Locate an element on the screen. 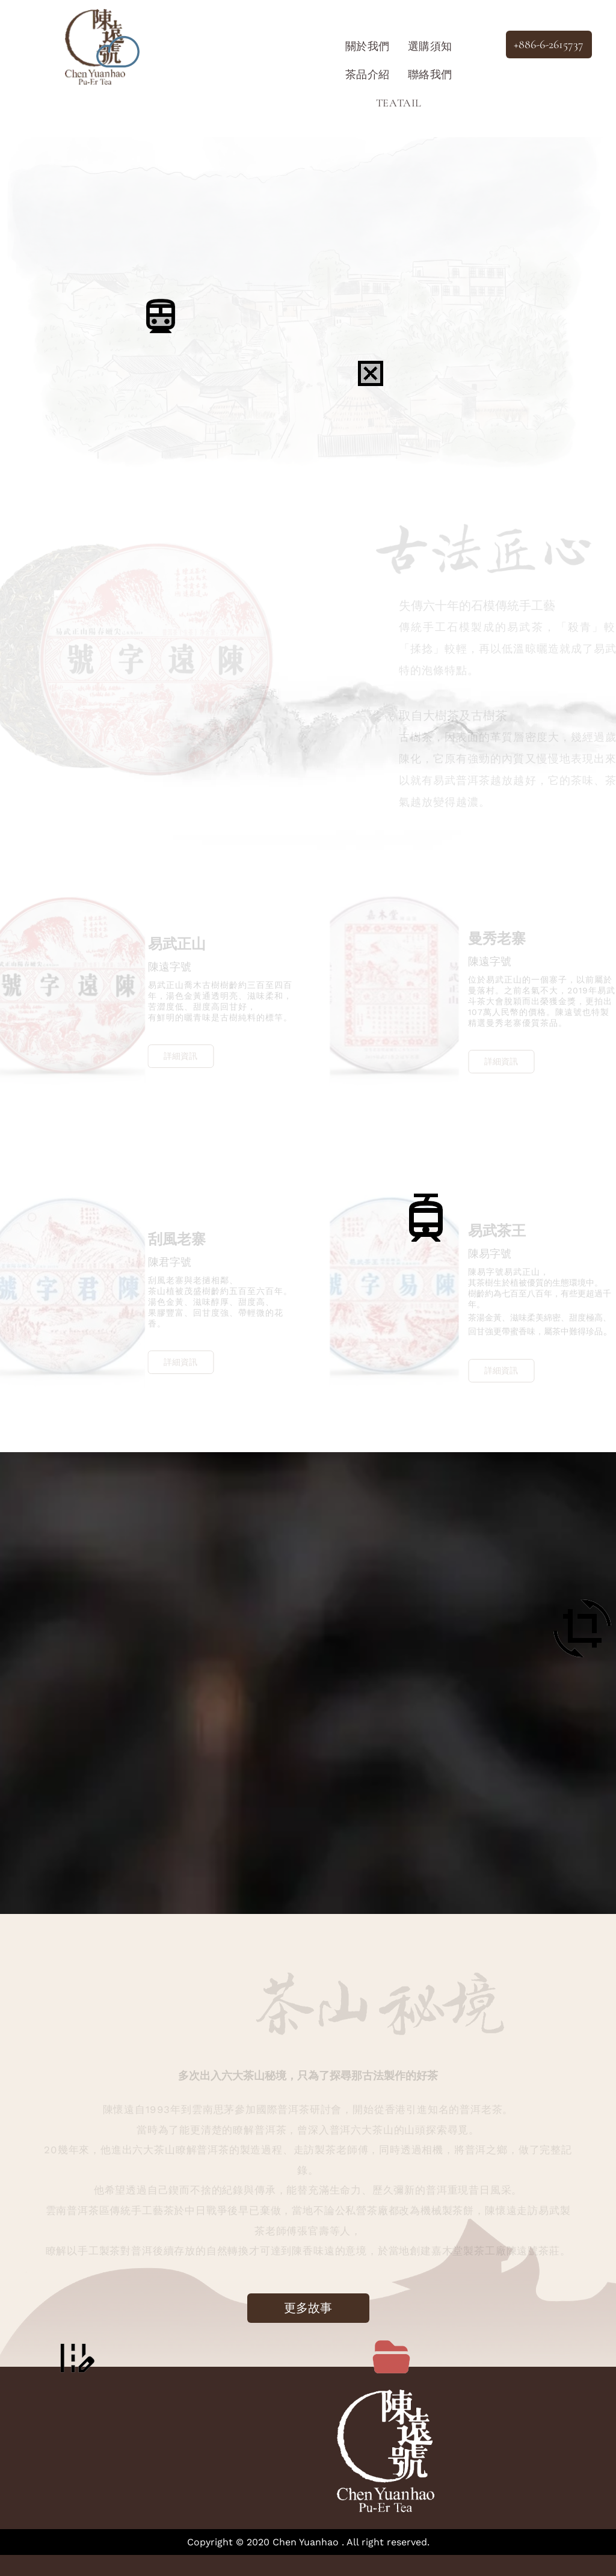 This screenshot has height=2576, width=616. access cloud storage is located at coordinates (118, 52).